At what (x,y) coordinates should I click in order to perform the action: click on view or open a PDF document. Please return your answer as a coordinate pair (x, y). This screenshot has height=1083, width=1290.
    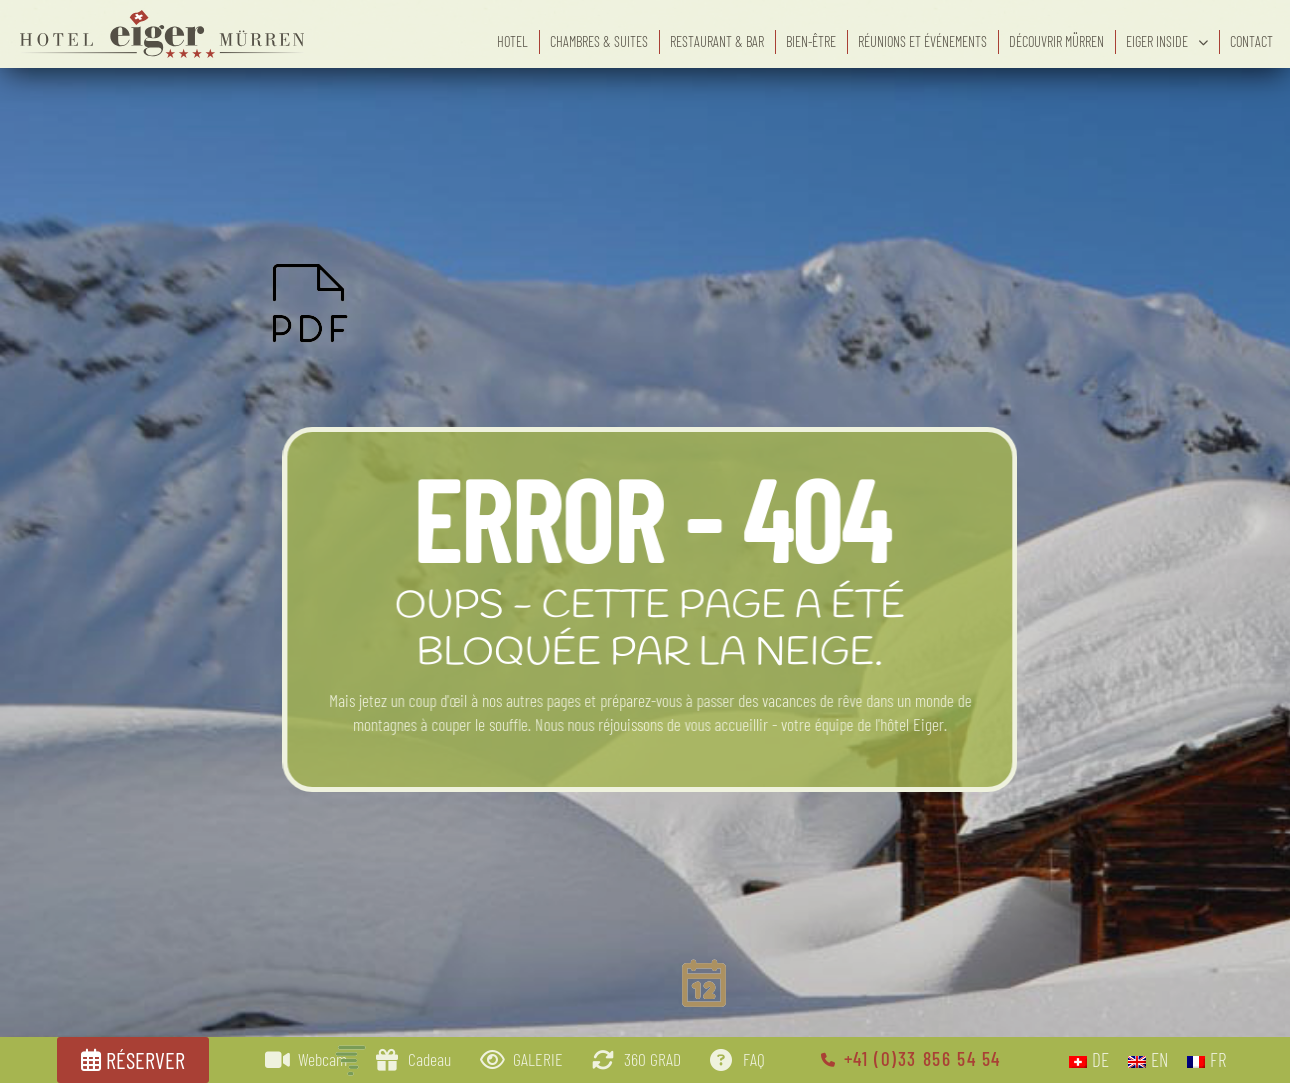
    Looking at the image, I should click on (308, 306).